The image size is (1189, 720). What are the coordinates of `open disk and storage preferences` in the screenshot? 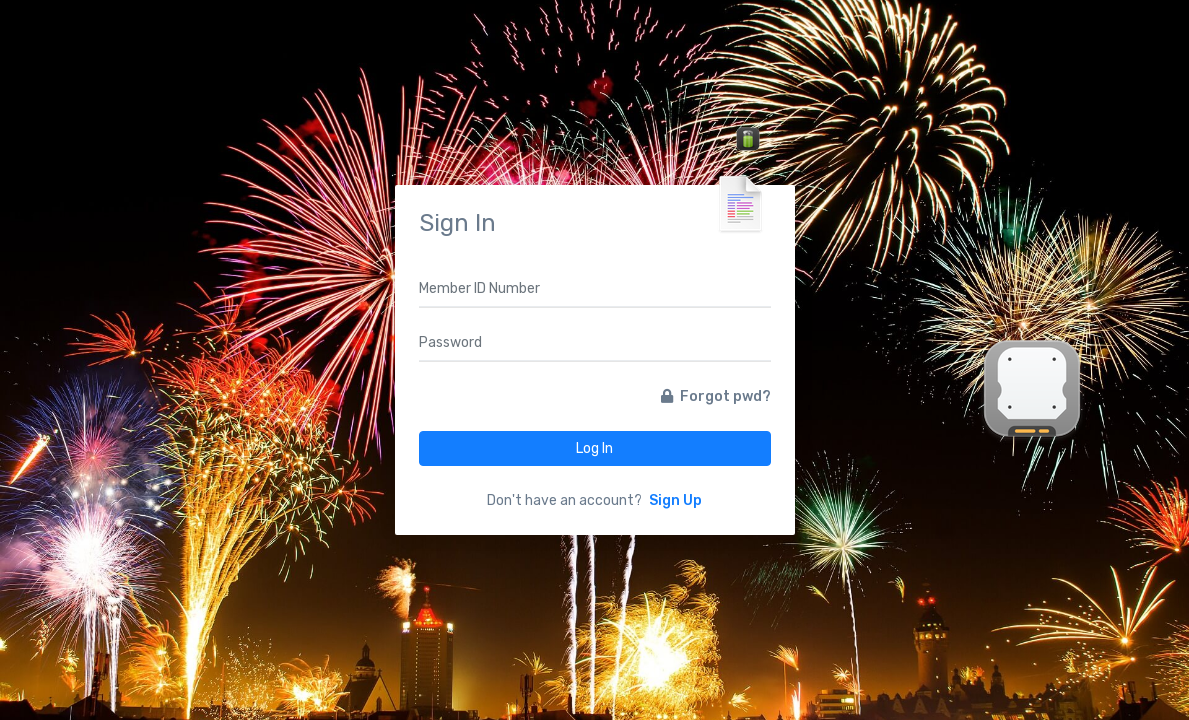 It's located at (1032, 390).